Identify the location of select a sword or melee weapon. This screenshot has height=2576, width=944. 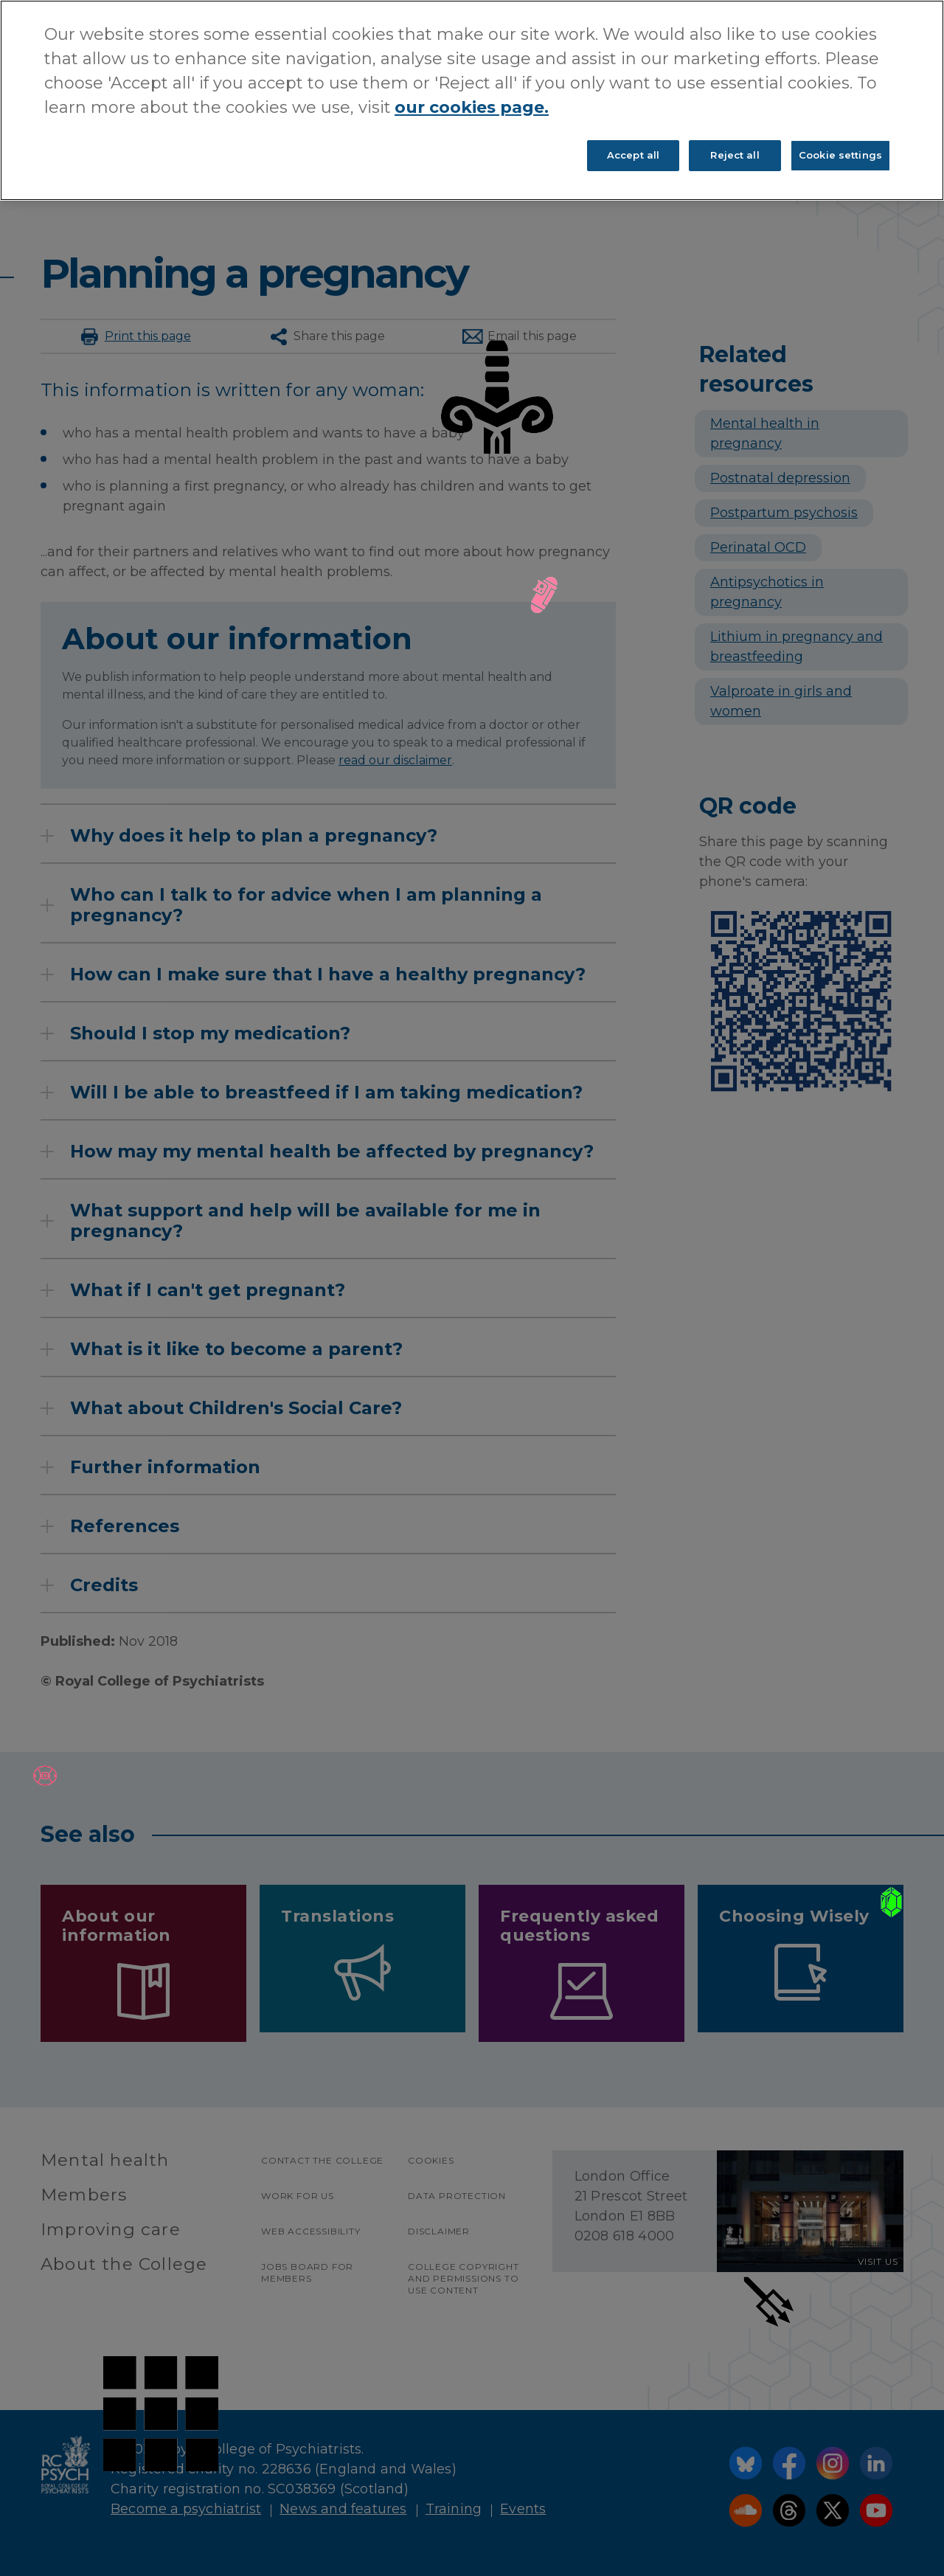
(497, 396).